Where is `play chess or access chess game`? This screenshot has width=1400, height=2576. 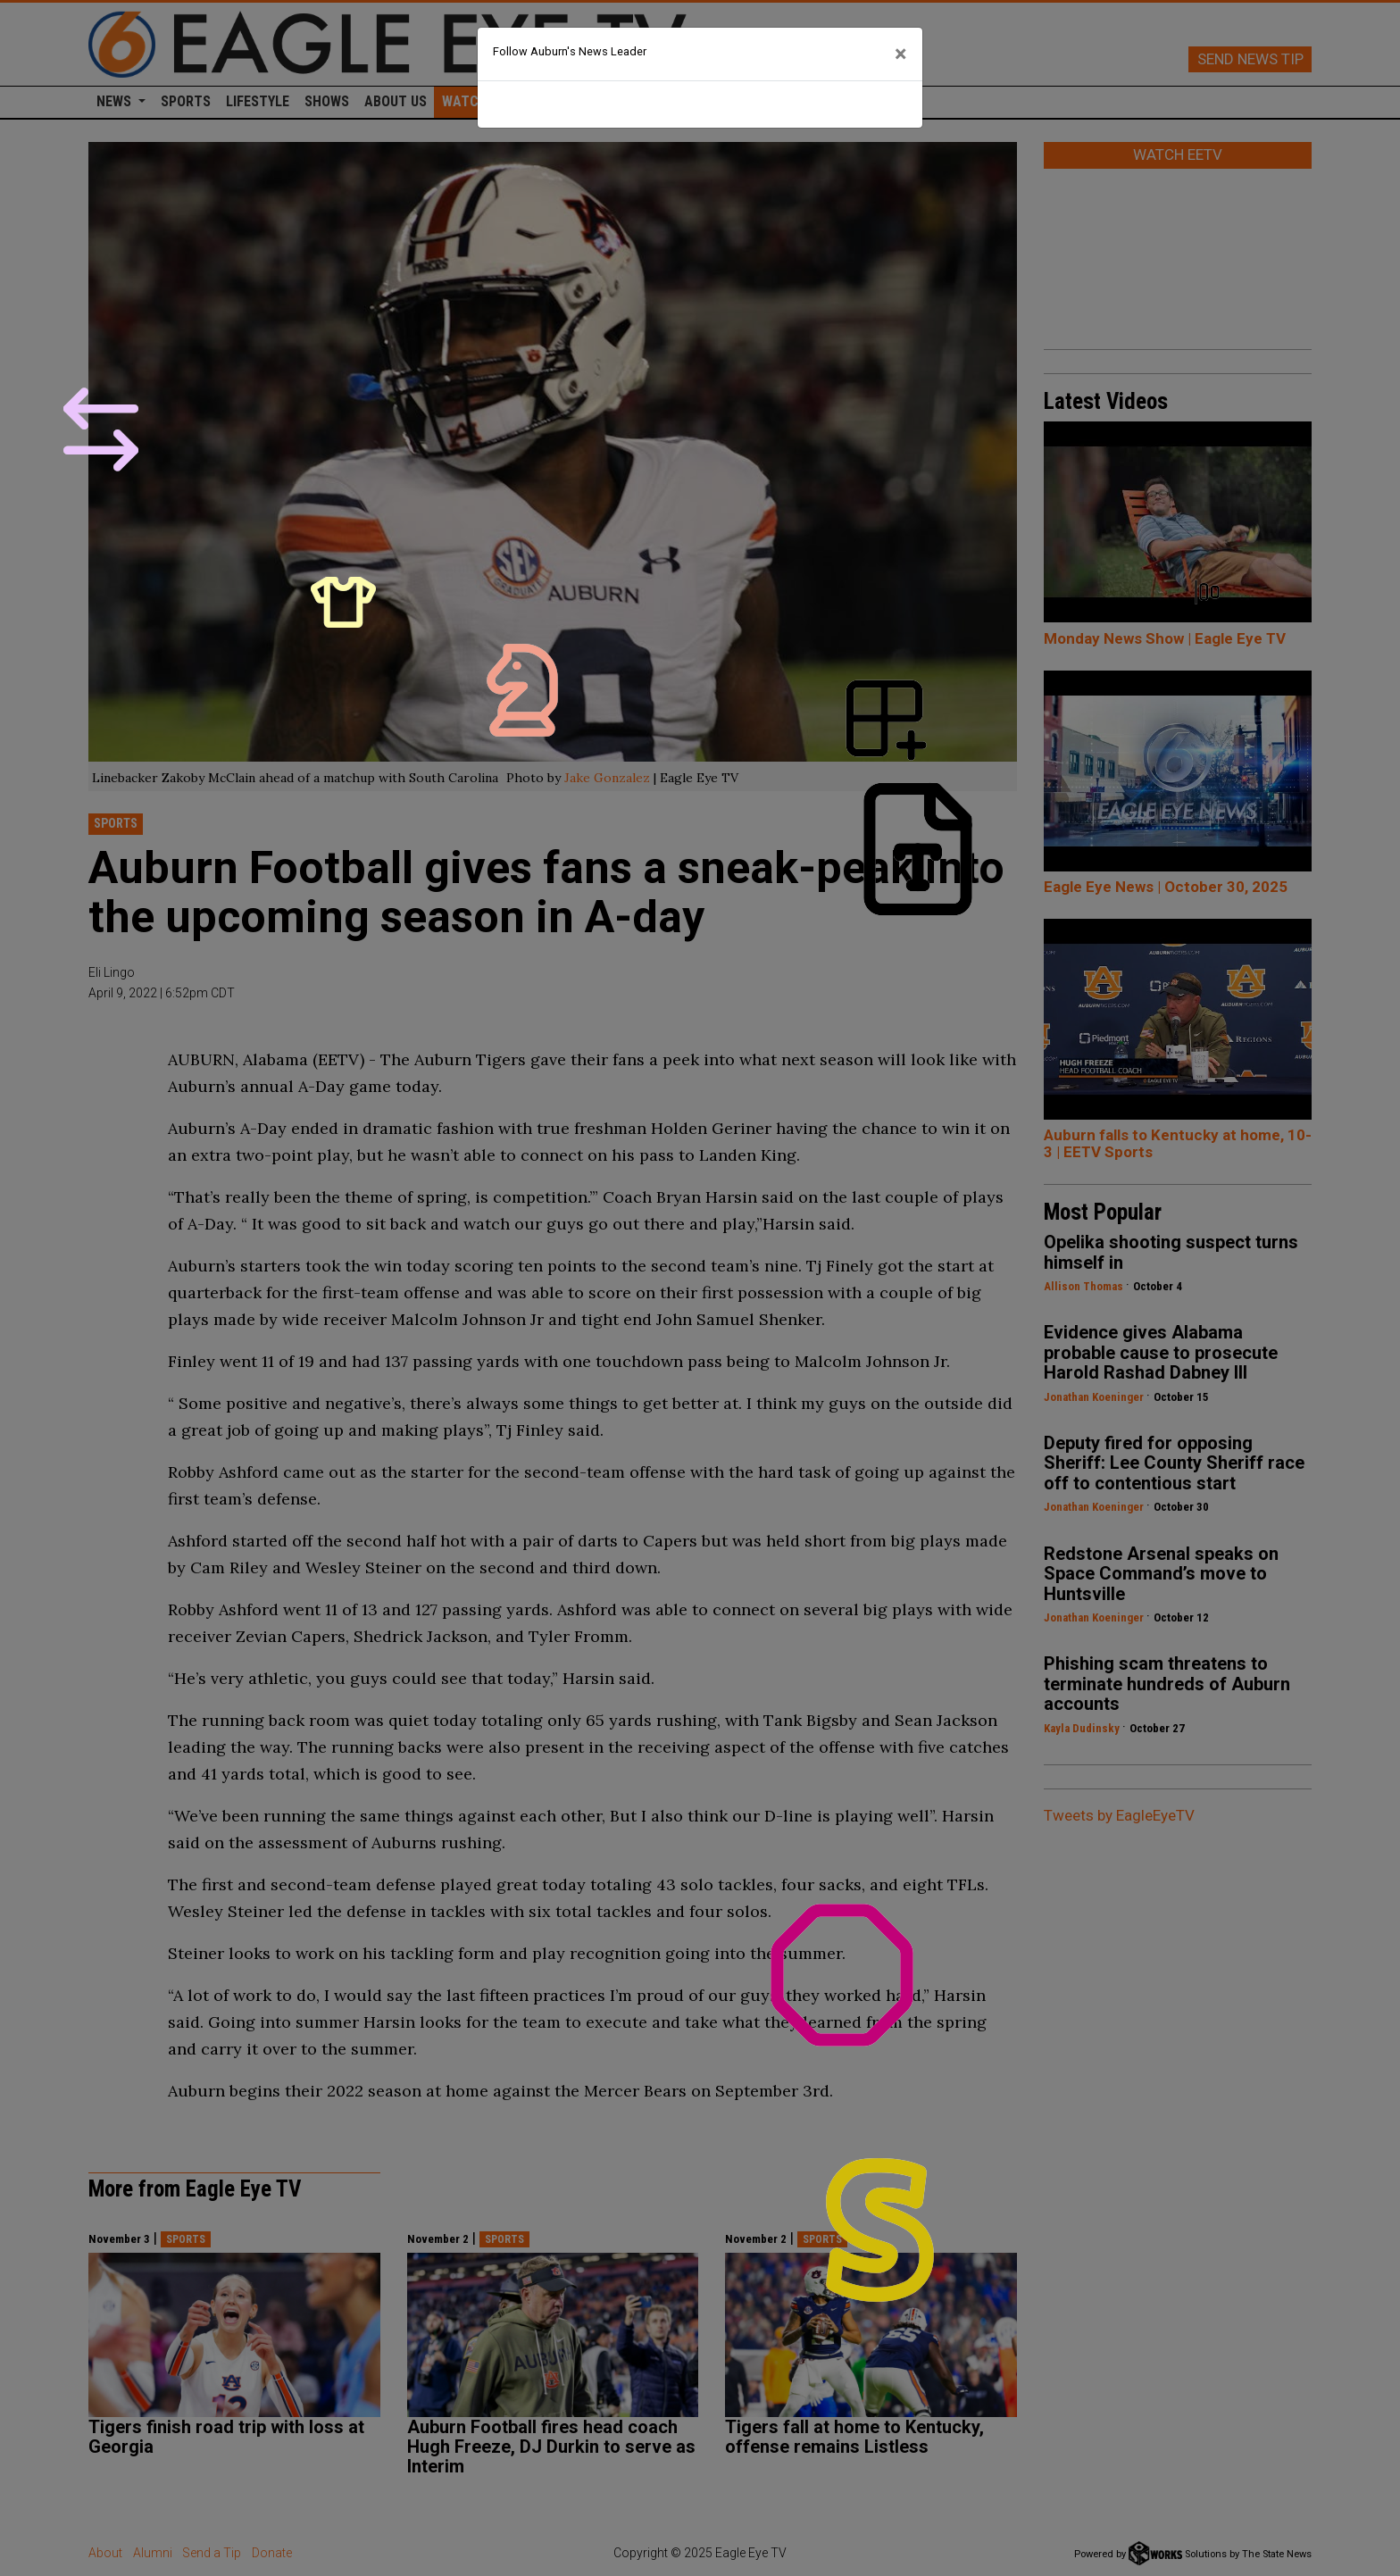 play chess or access chess game is located at coordinates (522, 693).